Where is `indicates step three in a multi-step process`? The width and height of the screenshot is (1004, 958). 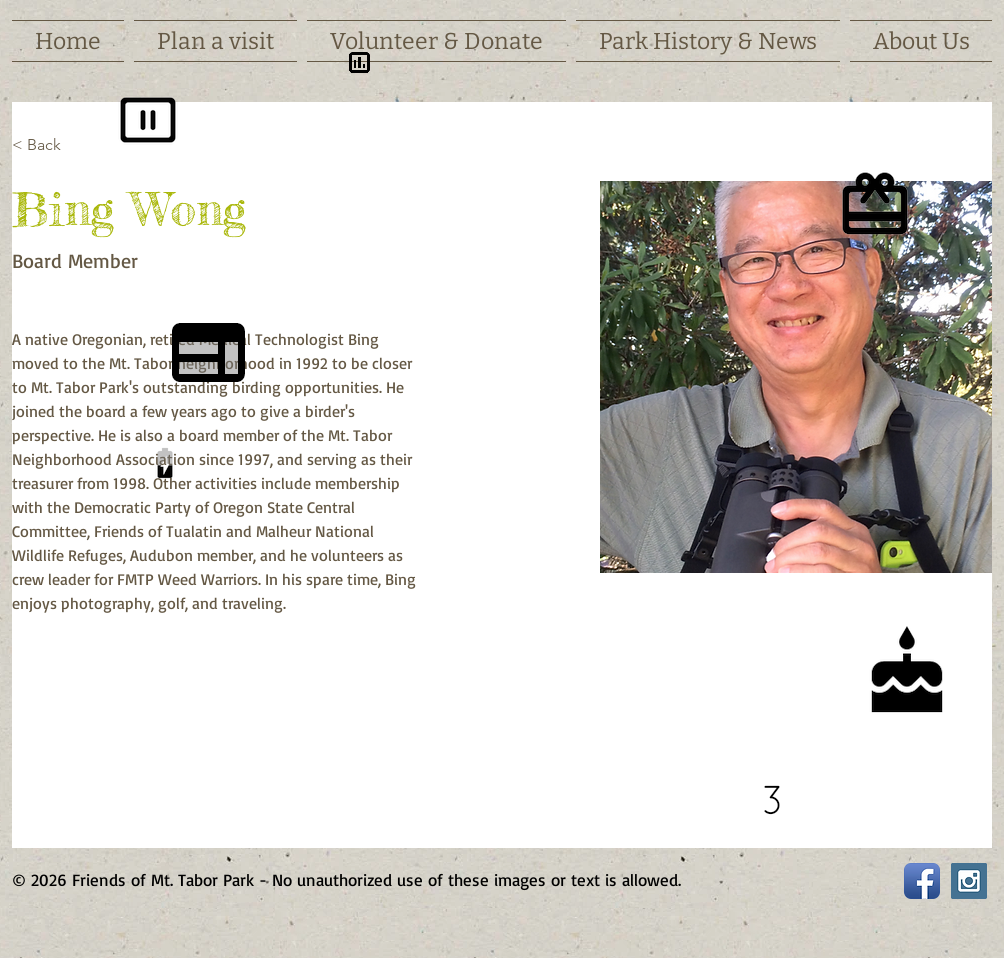 indicates step three in a multi-step process is located at coordinates (772, 800).